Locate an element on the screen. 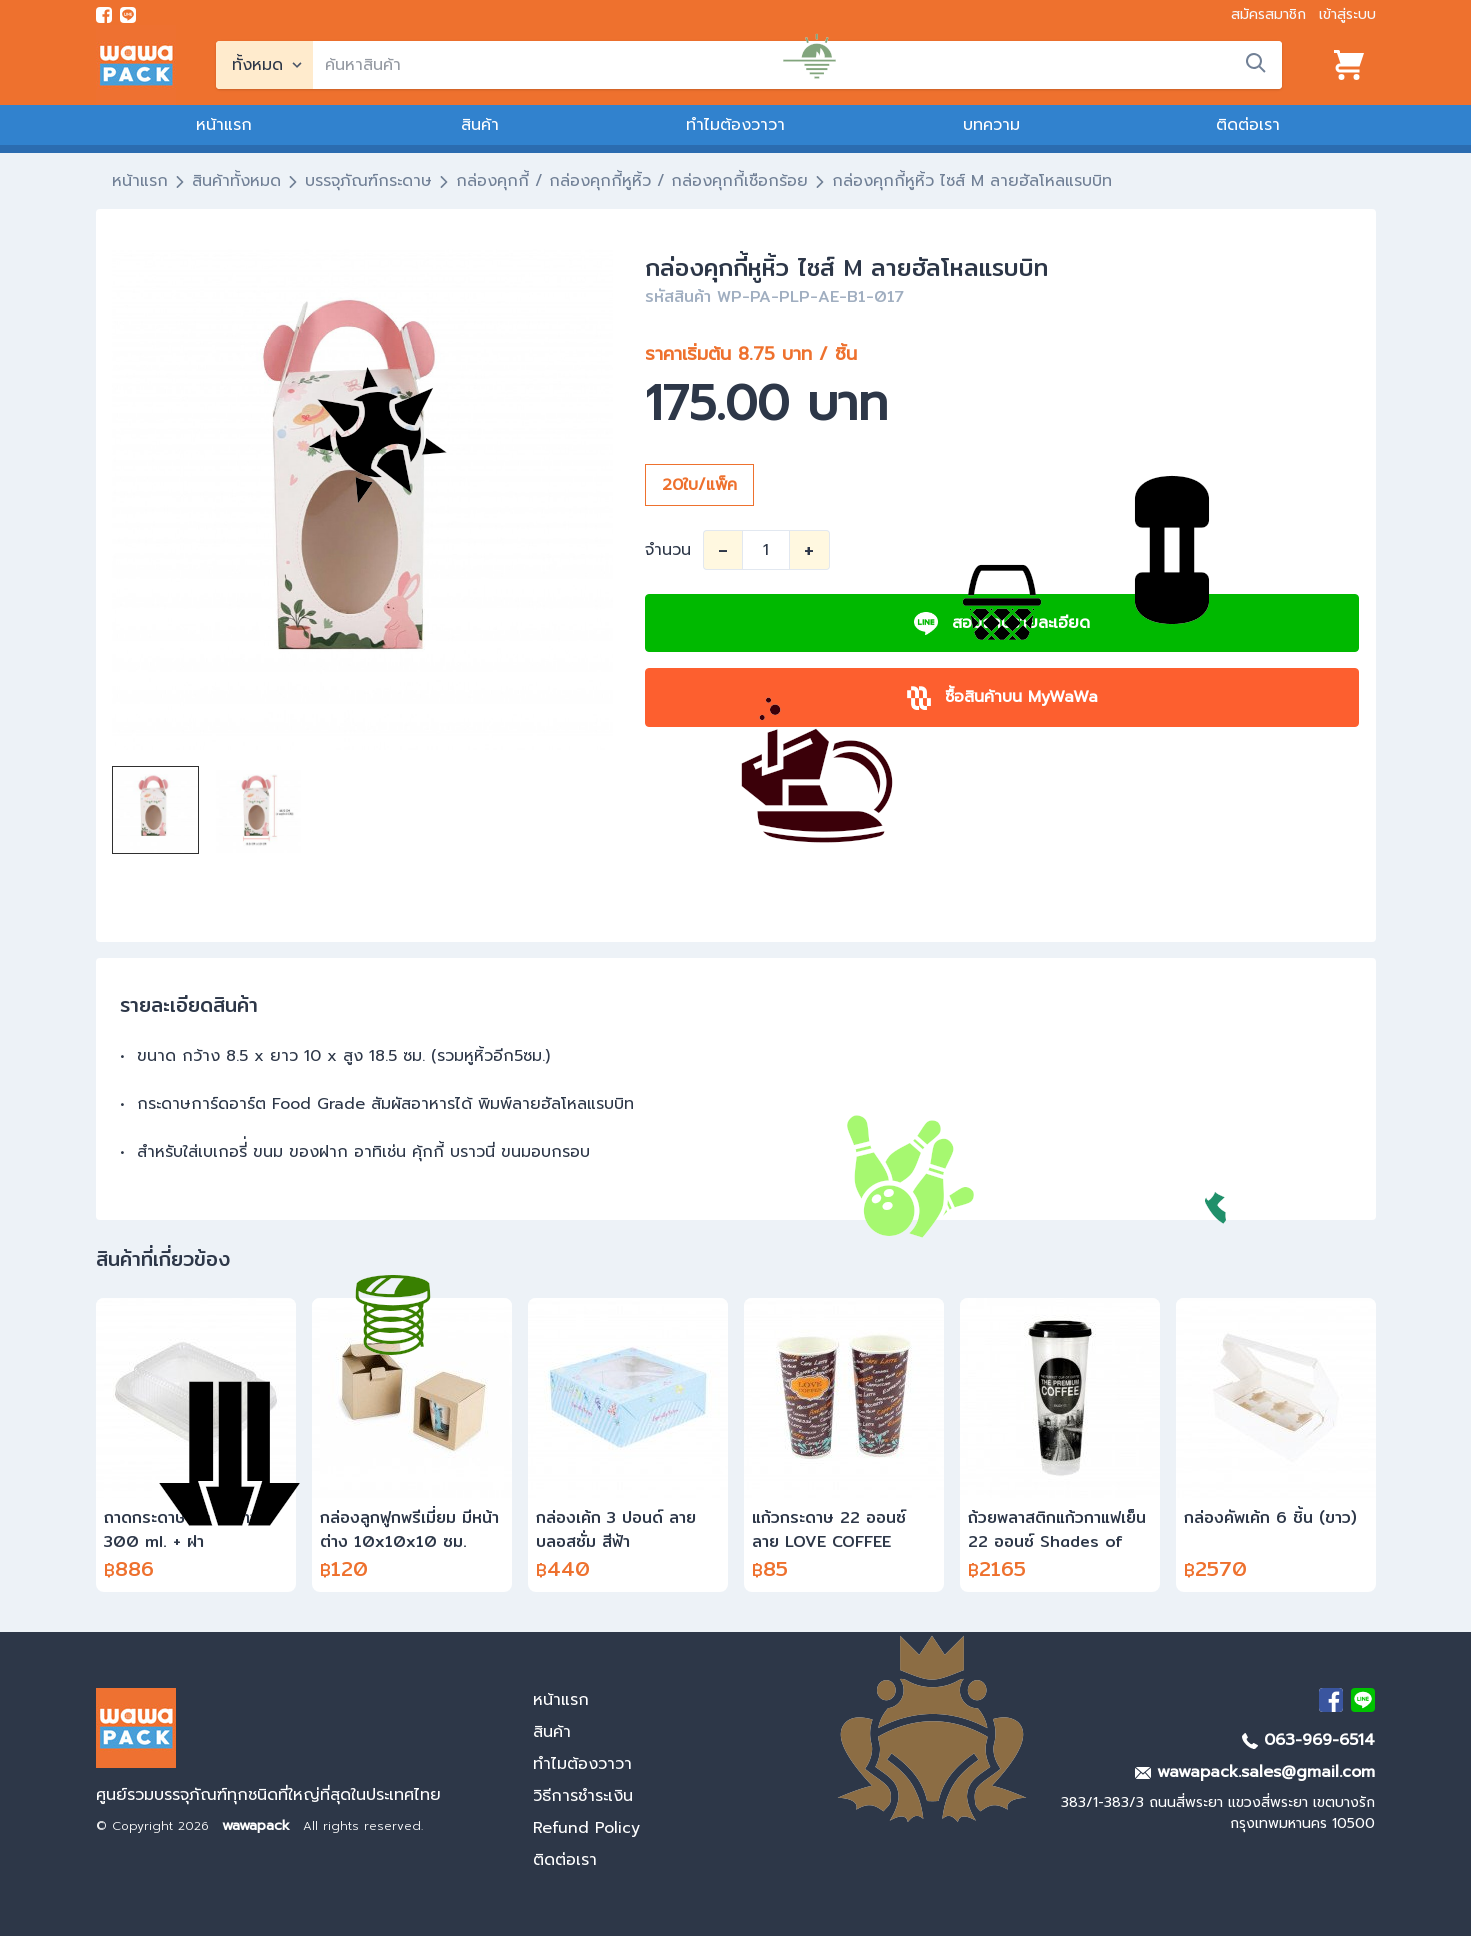 The width and height of the screenshot is (1471, 1936). select Peru as your country or region is located at coordinates (1215, 1207).